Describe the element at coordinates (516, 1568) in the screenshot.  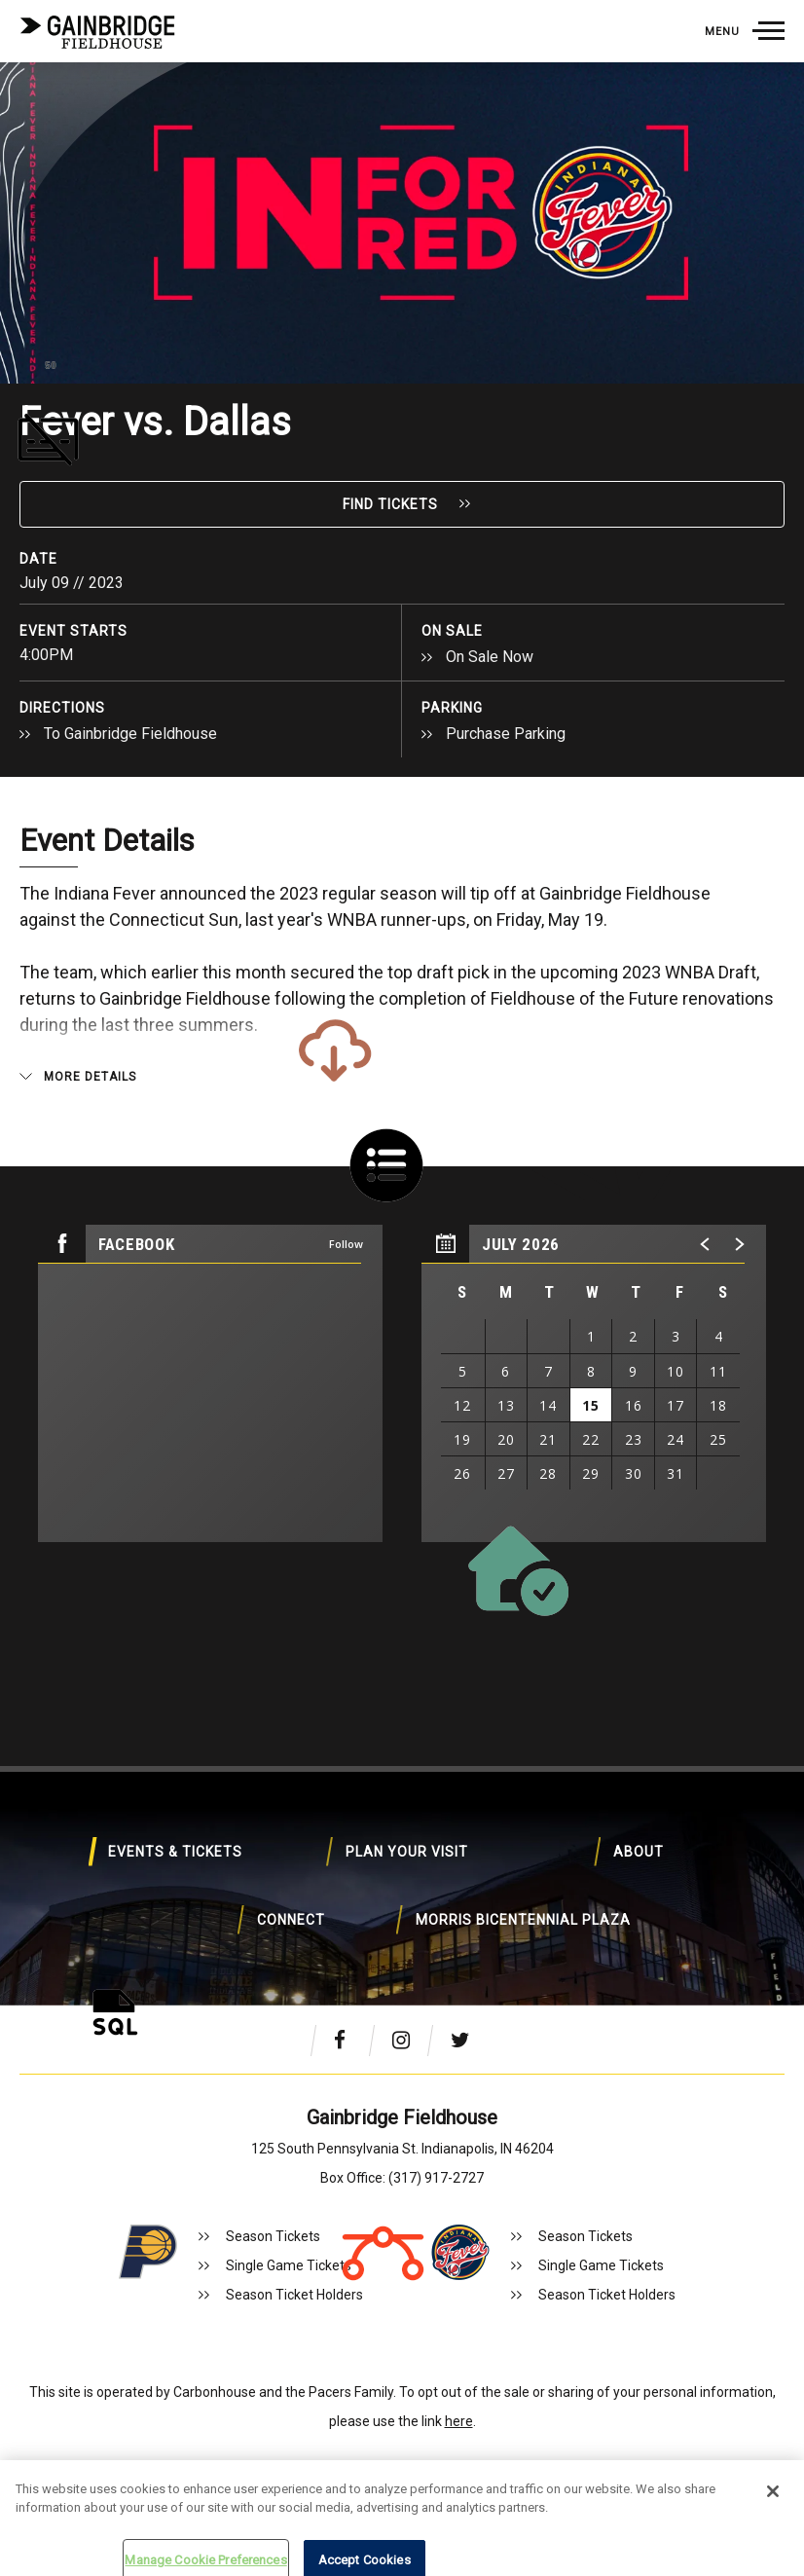
I see `home verification complete` at that location.